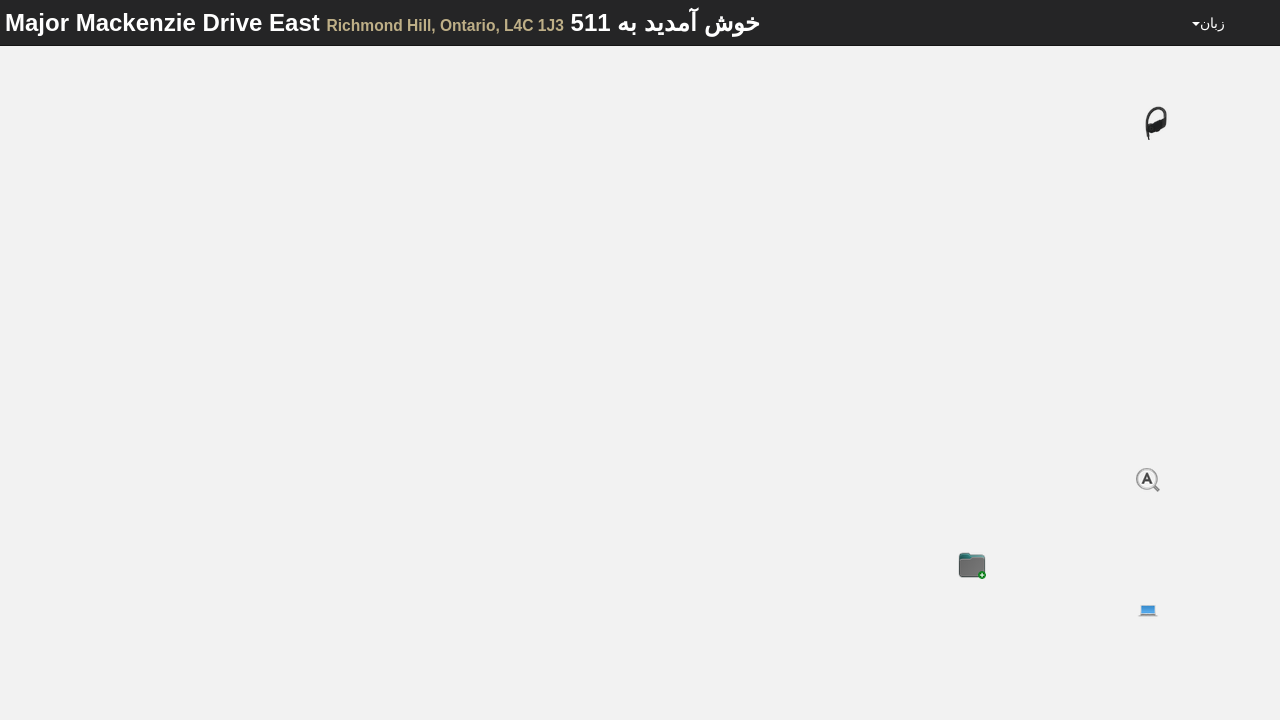 This screenshot has width=1280, height=720. Describe the element at coordinates (1156, 122) in the screenshot. I see `beats powerbeats wireless earphone device` at that location.